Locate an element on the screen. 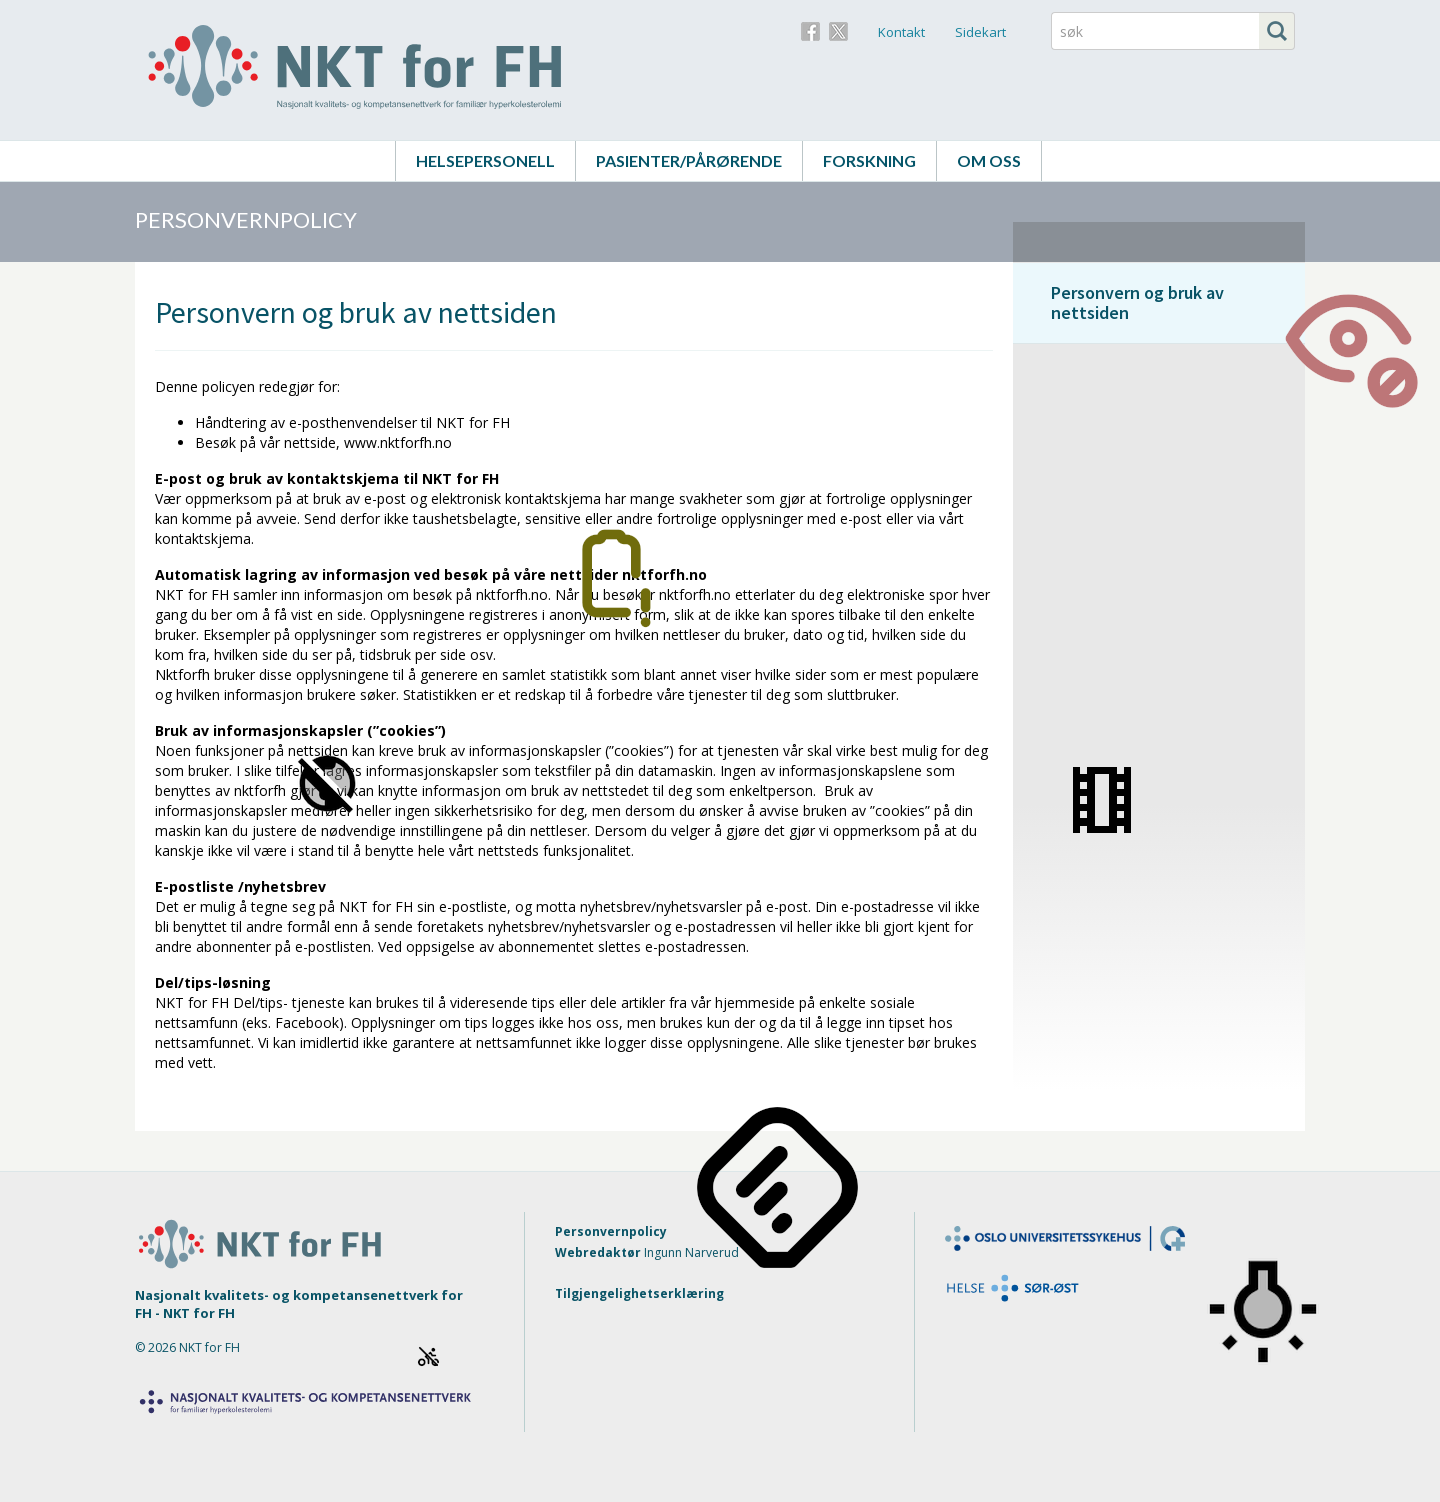 This screenshot has width=1440, height=1502. browse local movie theaters is located at coordinates (1102, 800).